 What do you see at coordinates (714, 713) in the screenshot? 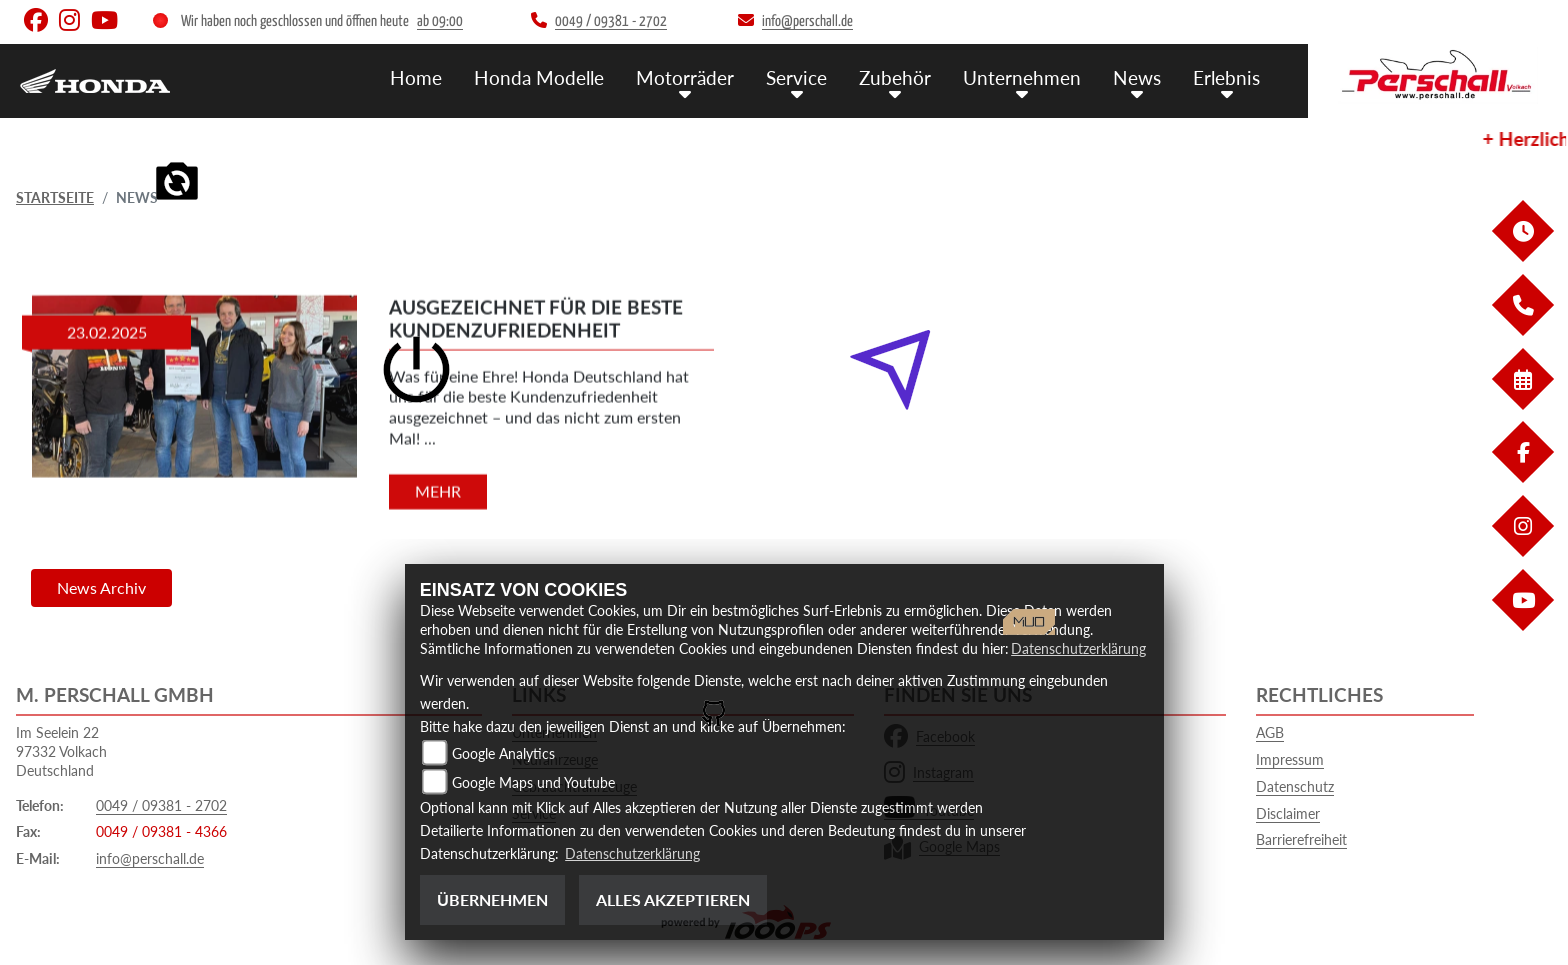
I see `view GitHub profile or repository` at bounding box center [714, 713].